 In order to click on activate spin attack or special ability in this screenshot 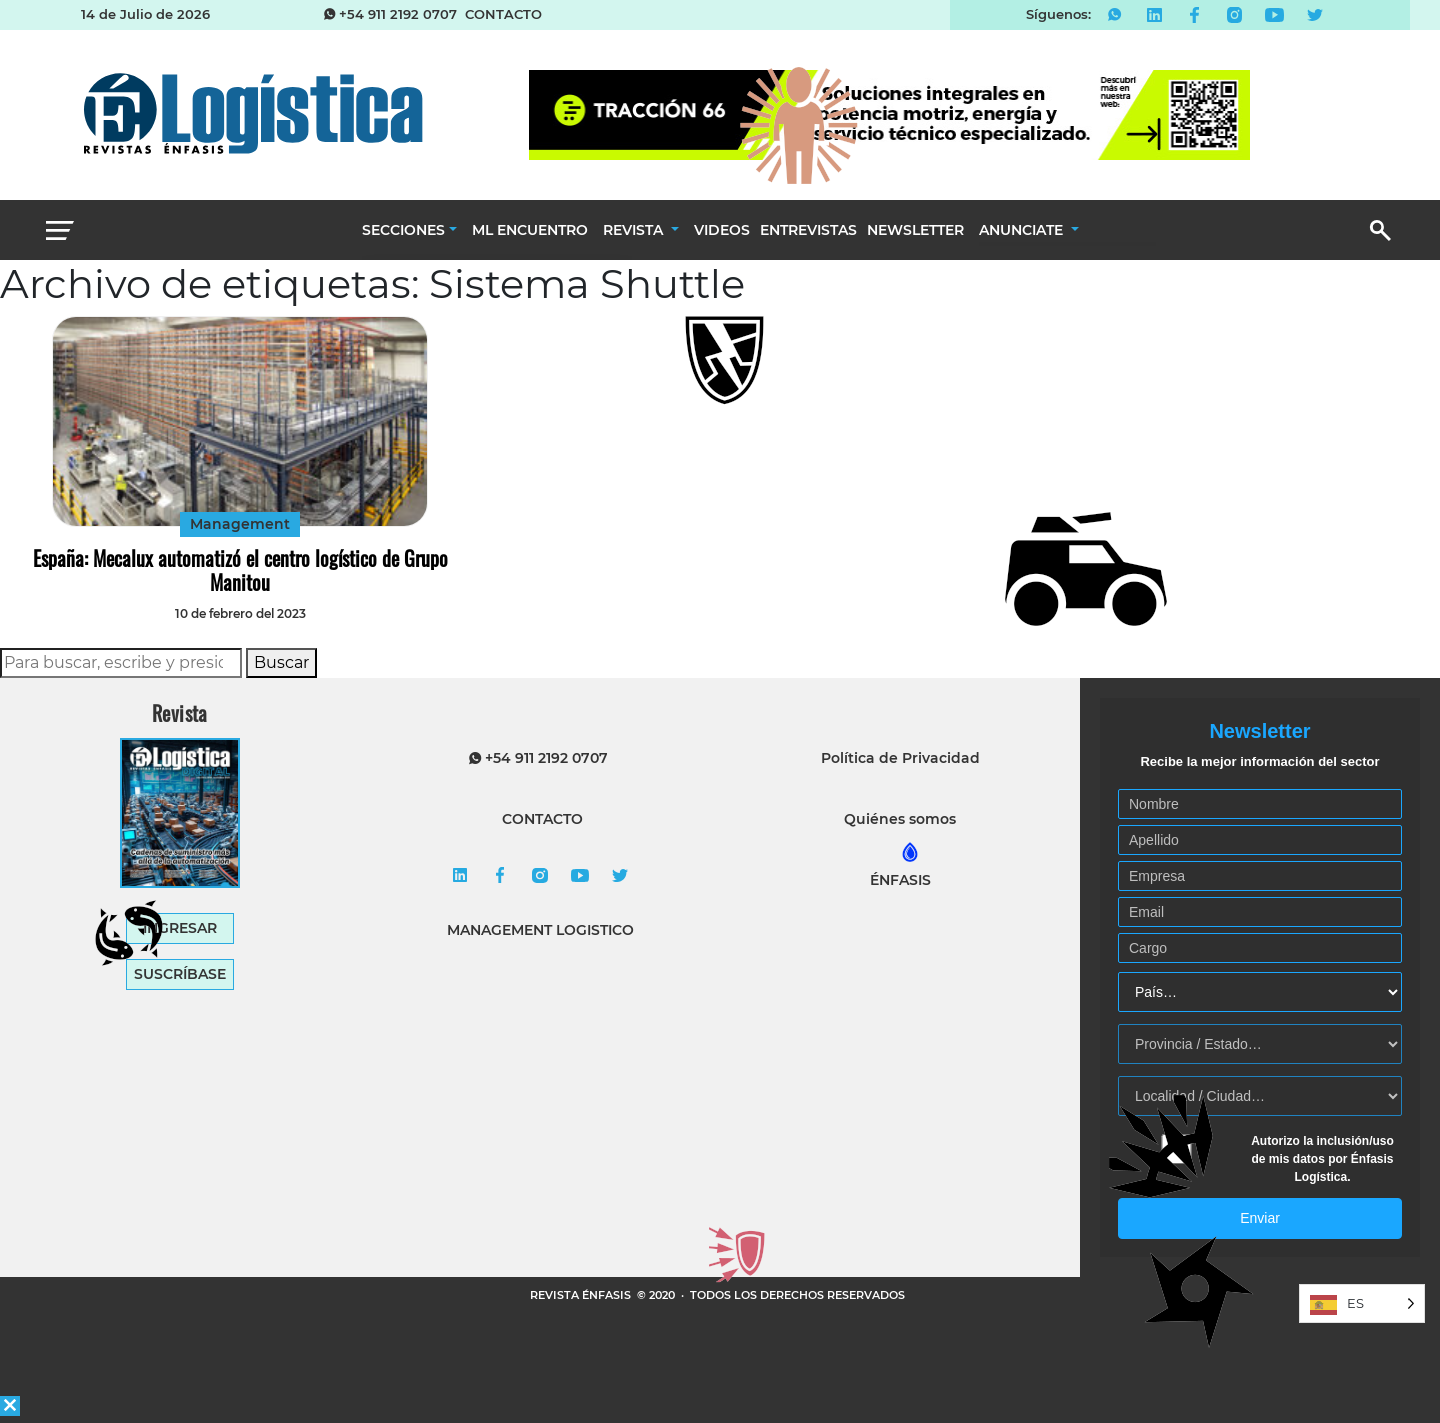, I will do `click(1199, 1292)`.